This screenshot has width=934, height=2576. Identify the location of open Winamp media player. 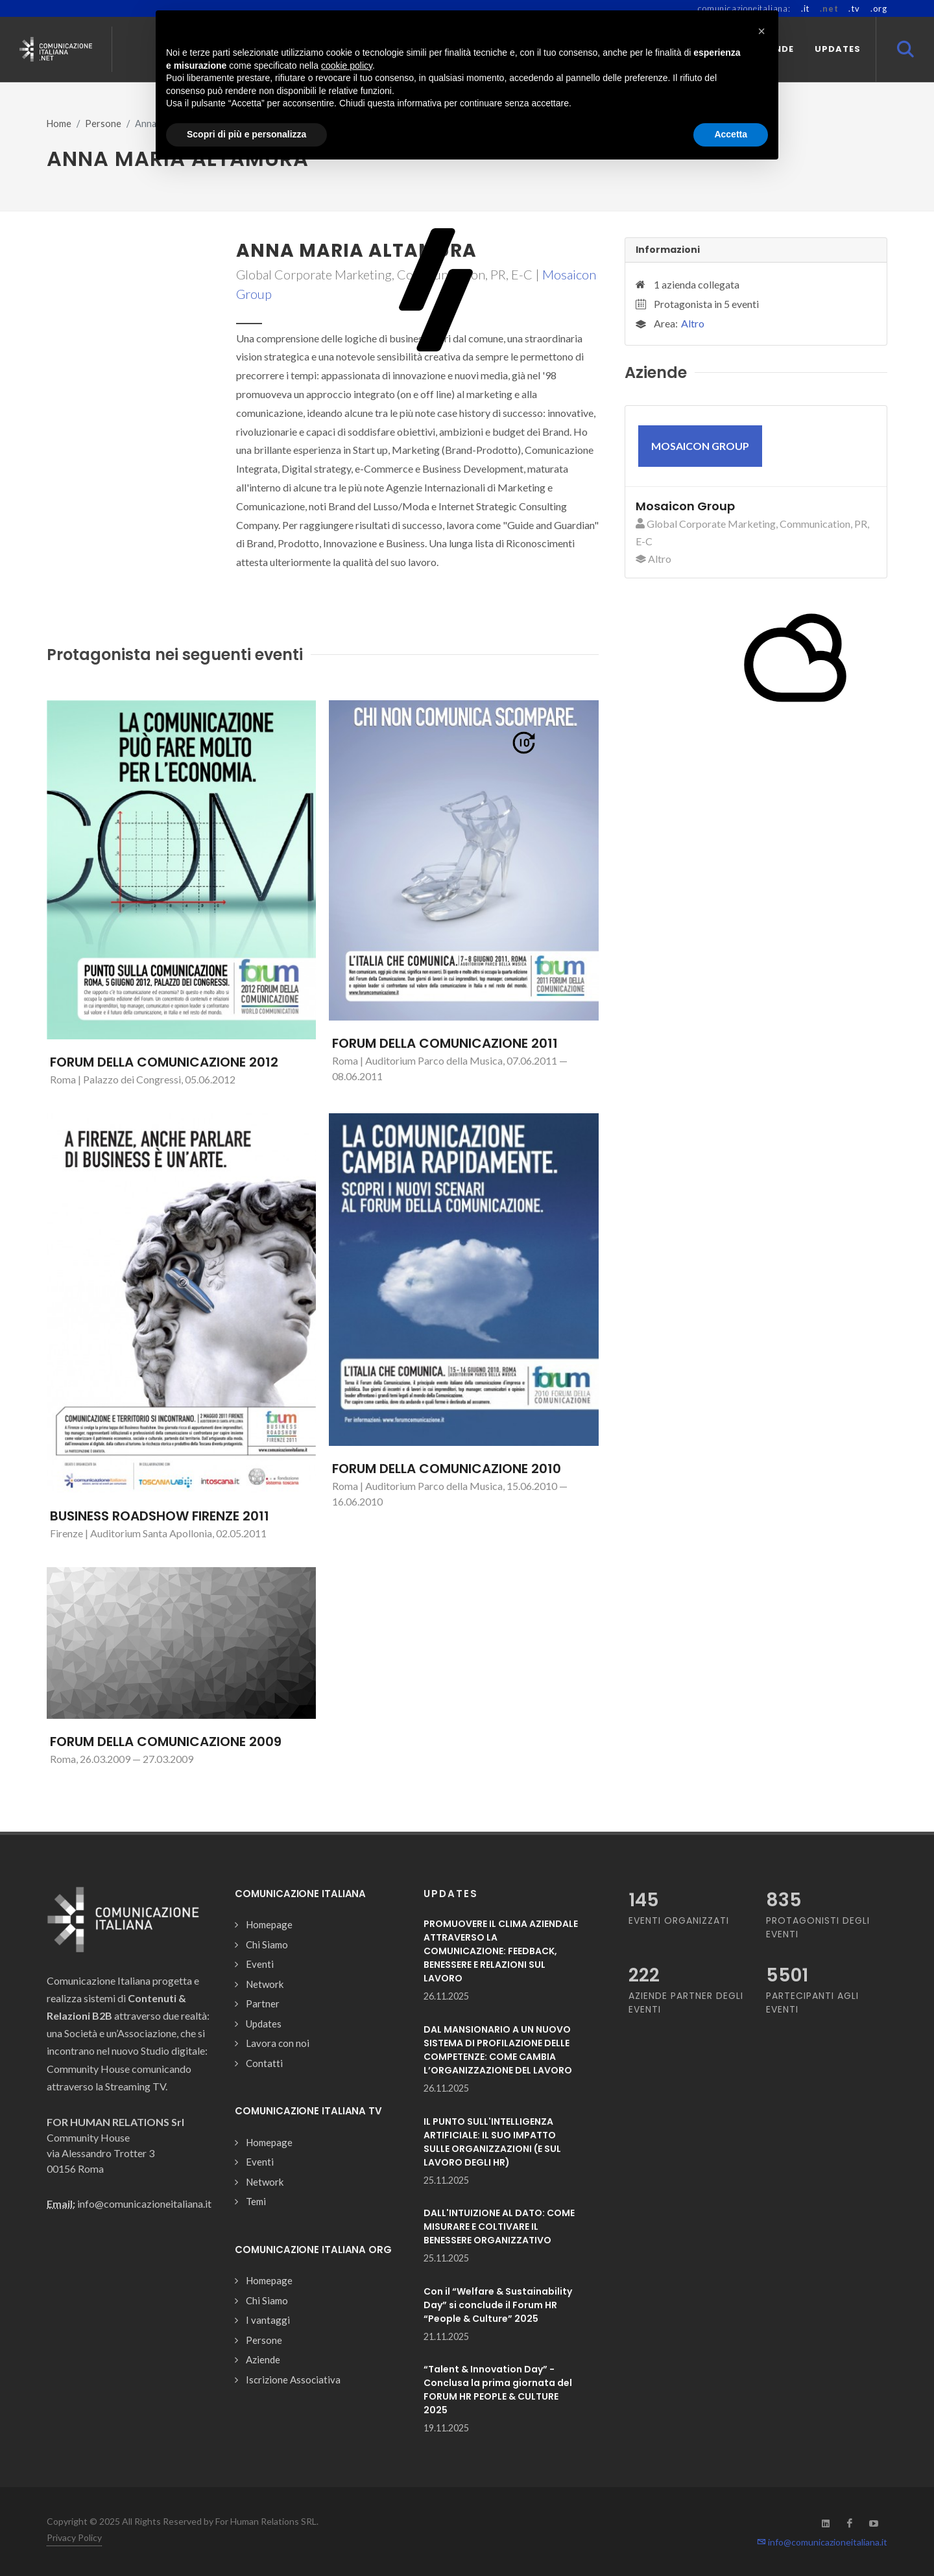
(436, 290).